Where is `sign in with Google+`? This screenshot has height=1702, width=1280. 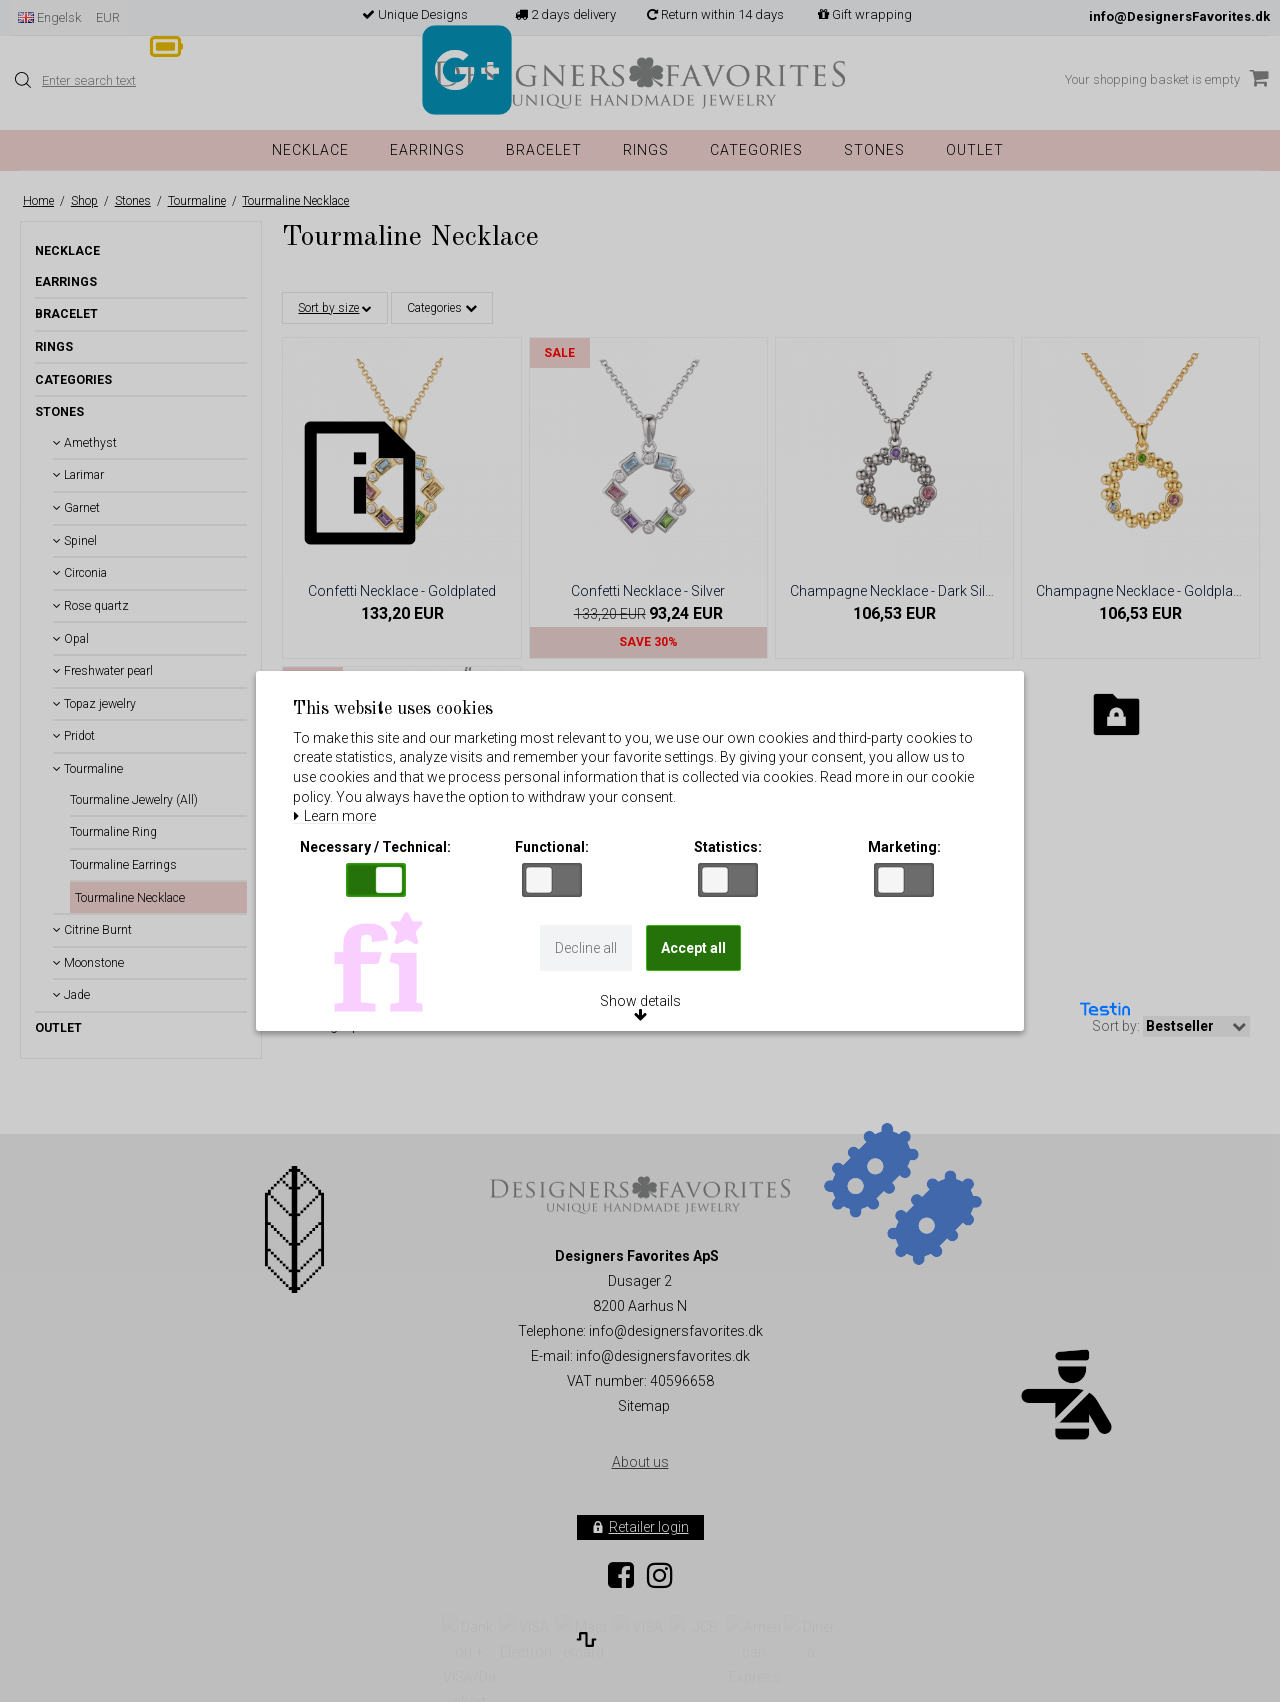
sign in with Google+ is located at coordinates (467, 70).